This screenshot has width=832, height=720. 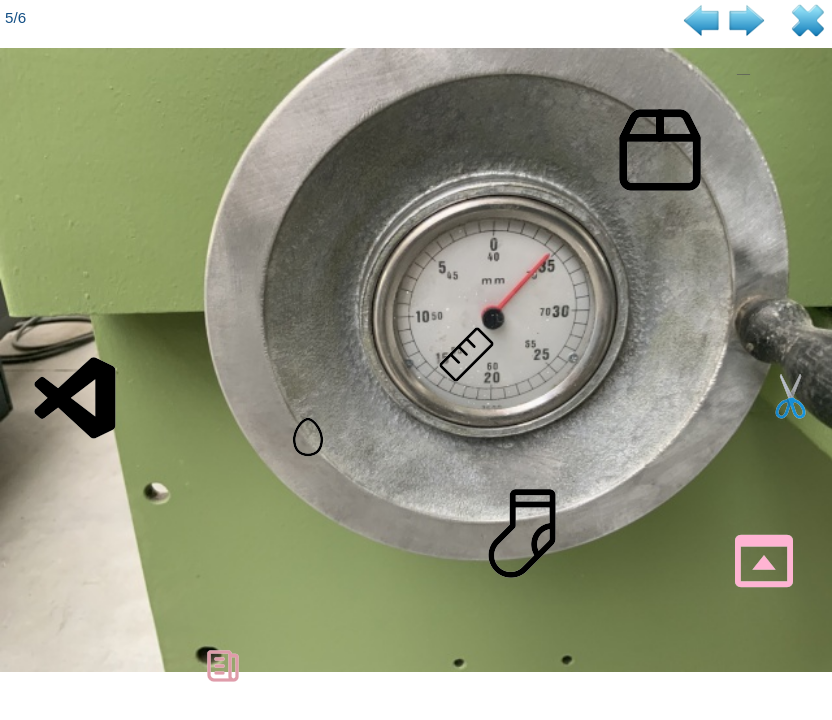 I want to click on decrease quantity or value, so click(x=743, y=74).